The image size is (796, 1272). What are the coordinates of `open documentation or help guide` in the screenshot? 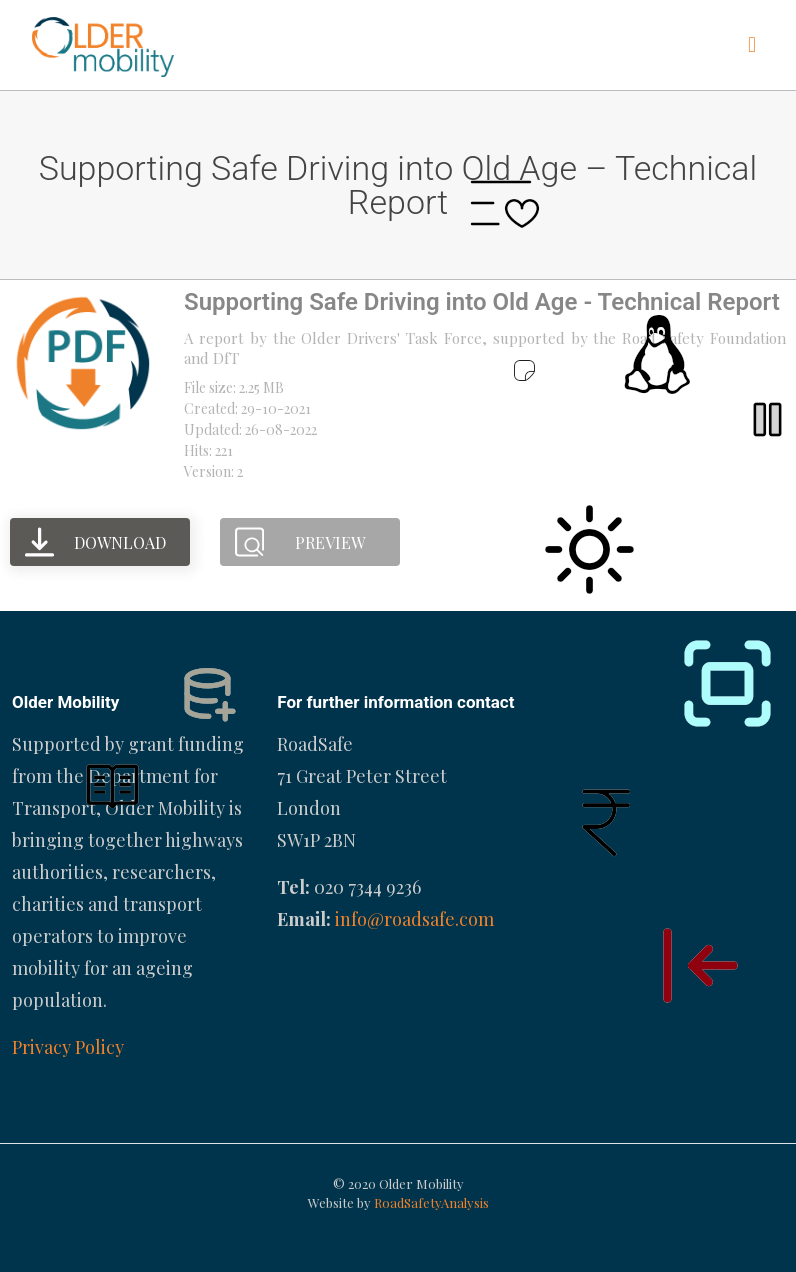 It's located at (112, 786).